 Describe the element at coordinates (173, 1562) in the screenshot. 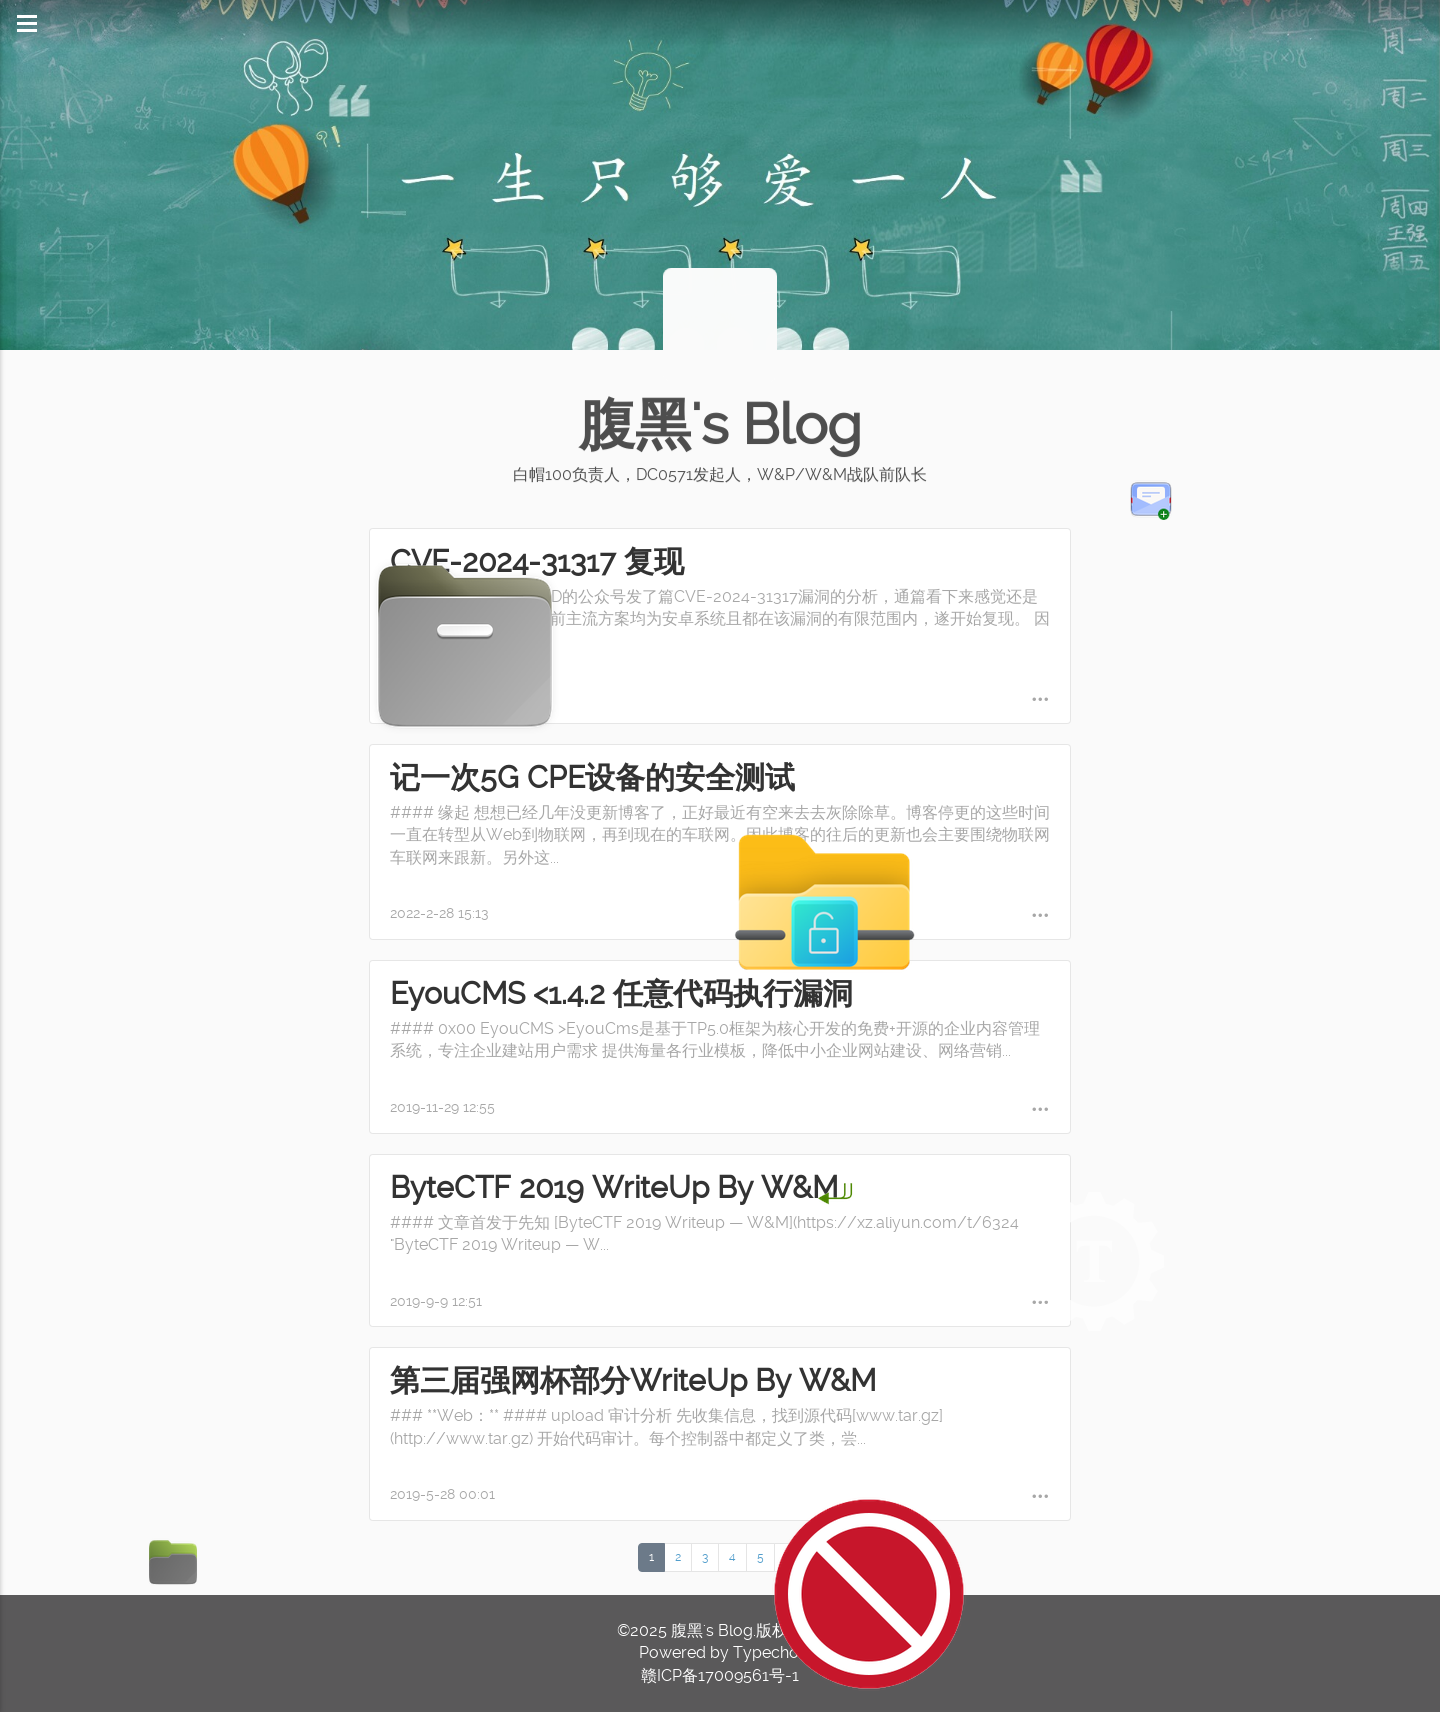

I see `indicates a folder is ready to accept dragged items` at that location.